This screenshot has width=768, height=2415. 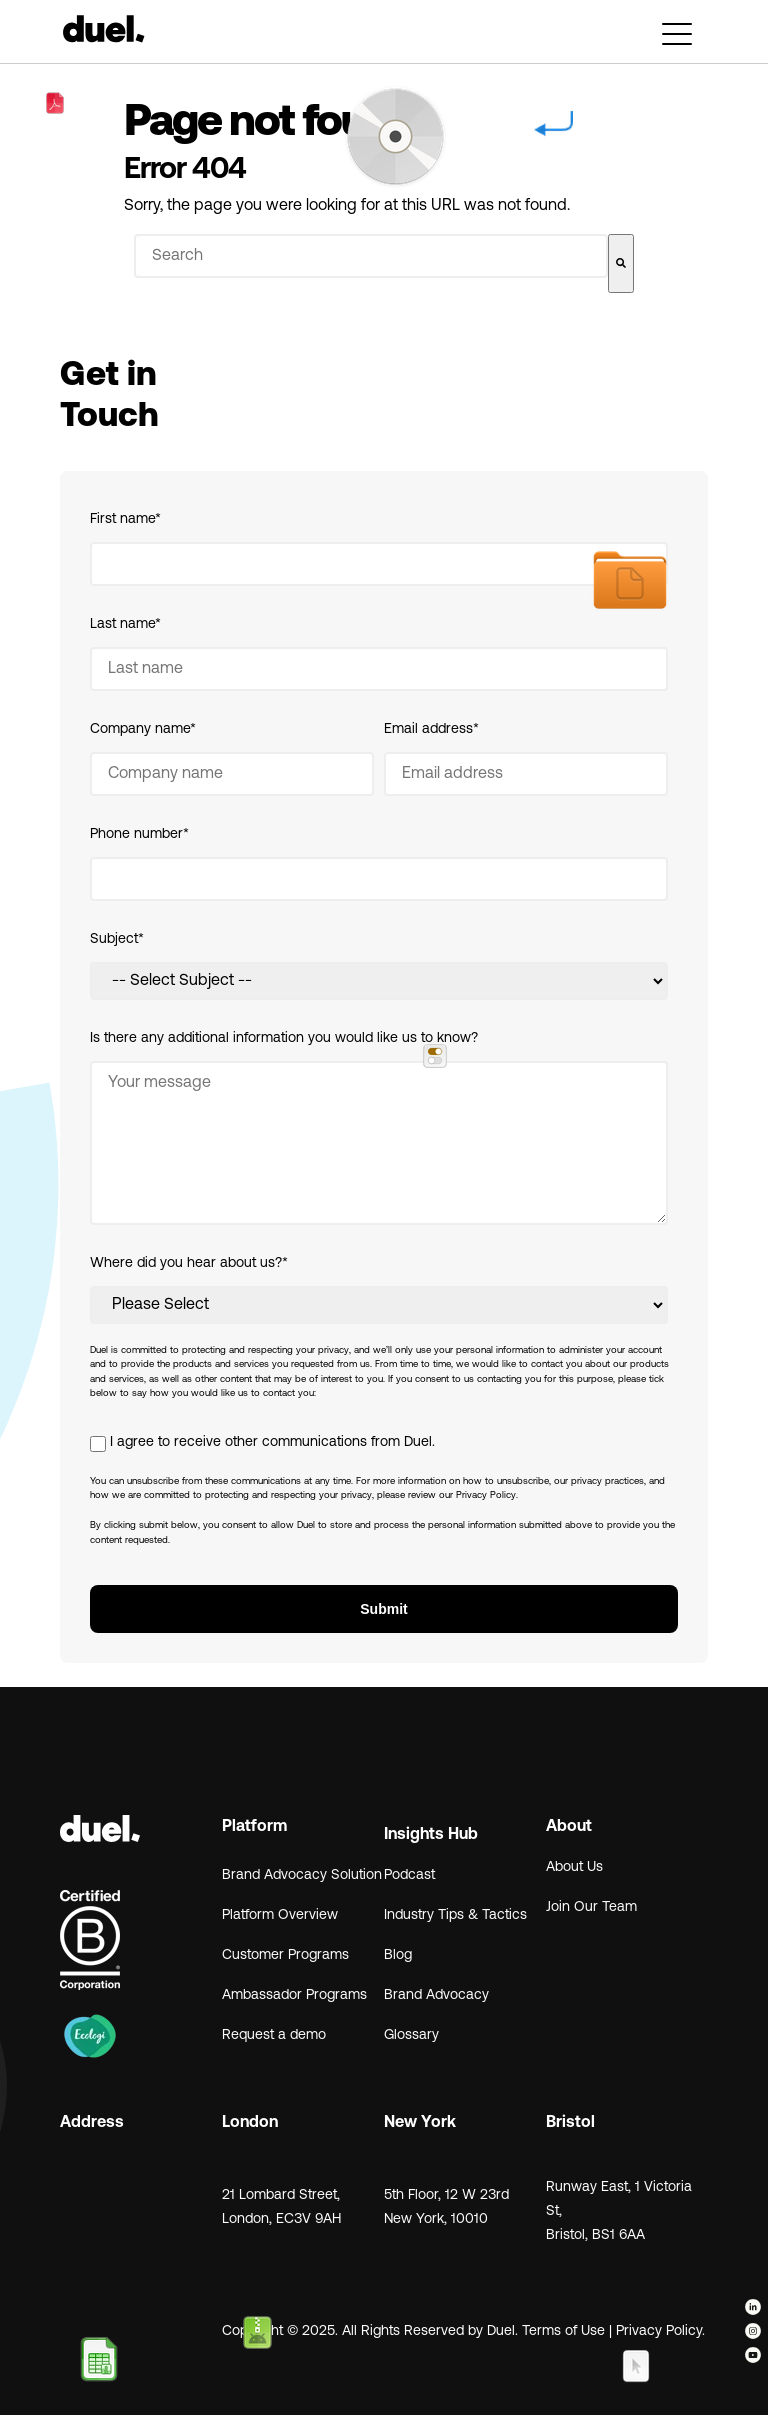 I want to click on indicates a CD-RW (rewritable disc) drive or media, so click(x=395, y=136).